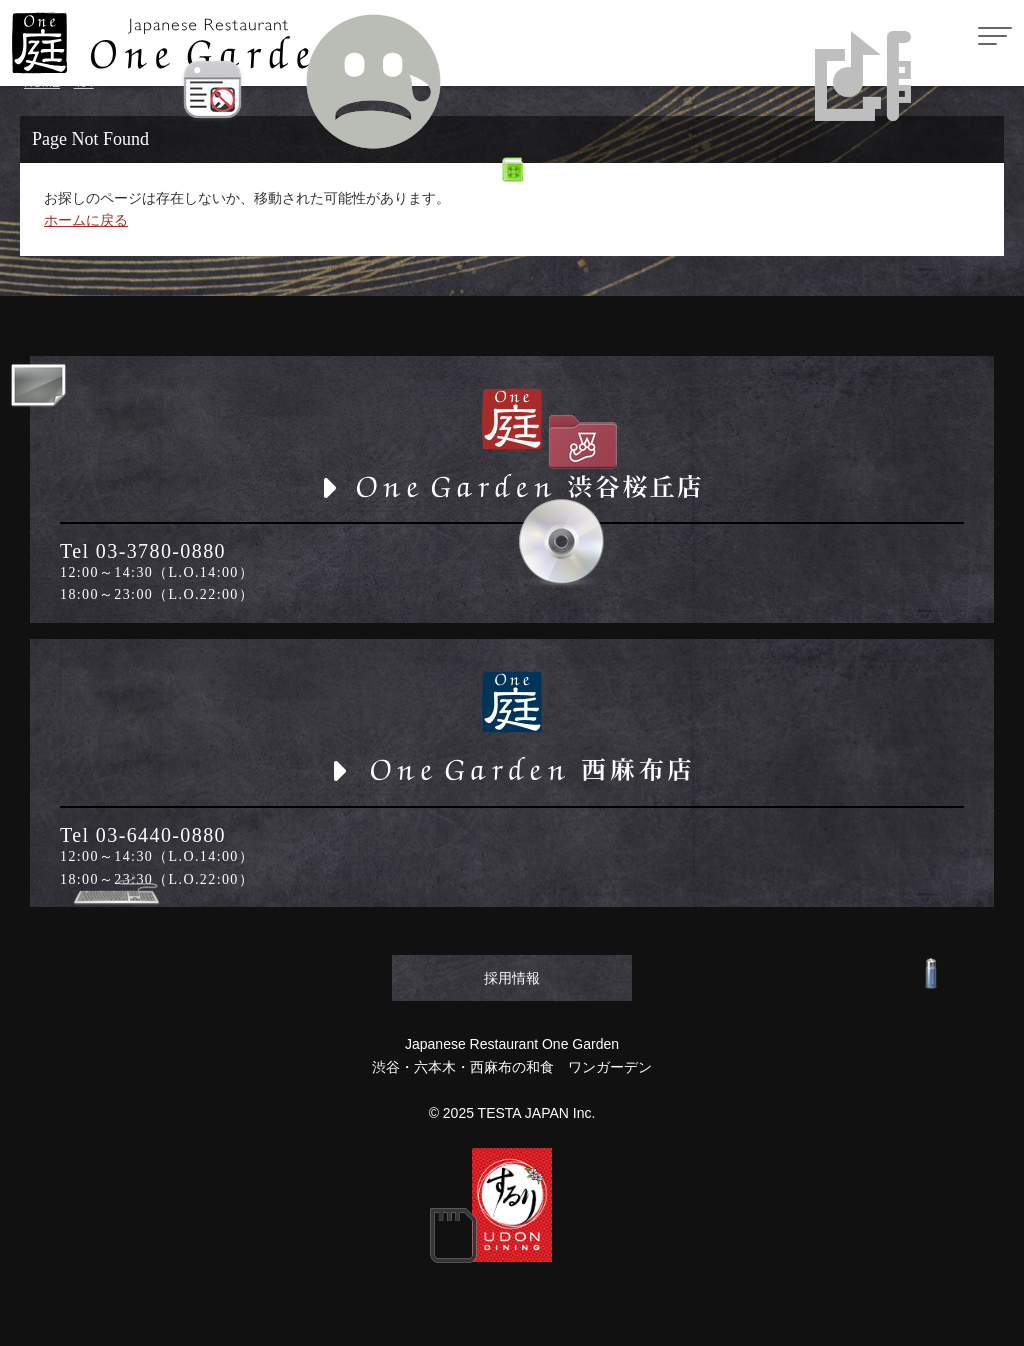 The width and height of the screenshot is (1024, 1346). I want to click on folder containing jest testing framework files, so click(582, 443).